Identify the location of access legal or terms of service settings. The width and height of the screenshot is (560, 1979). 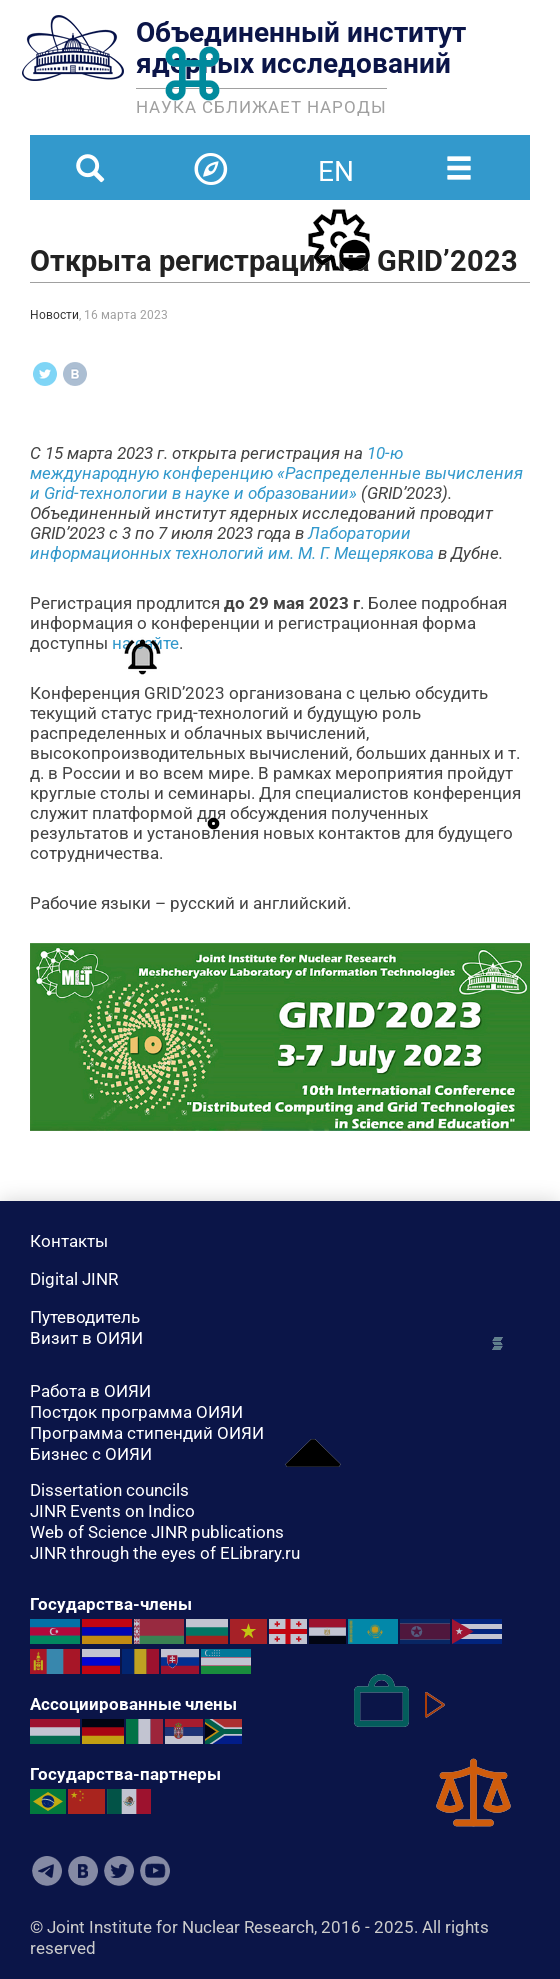
(473, 1792).